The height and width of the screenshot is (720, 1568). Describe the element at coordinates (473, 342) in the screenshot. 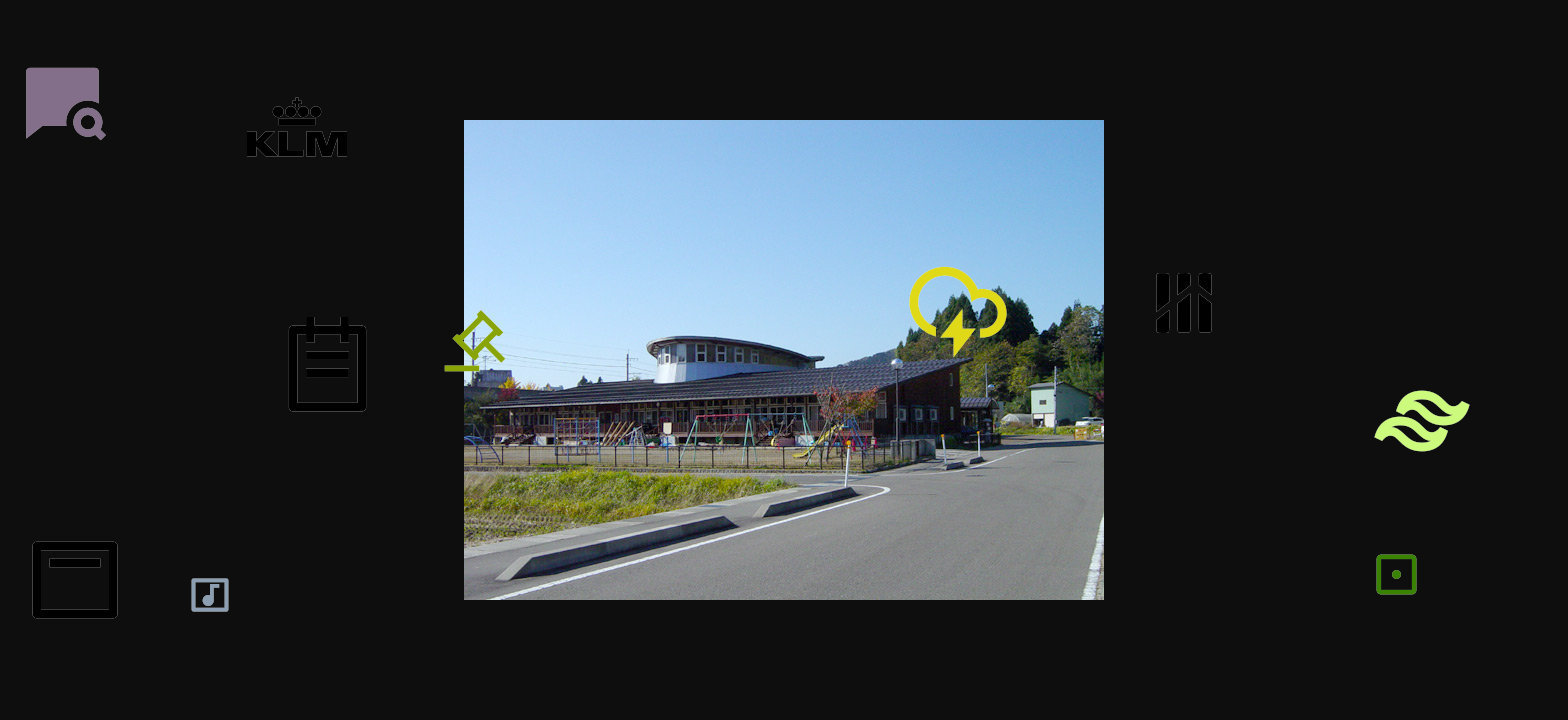

I see `place a bid on an item` at that location.